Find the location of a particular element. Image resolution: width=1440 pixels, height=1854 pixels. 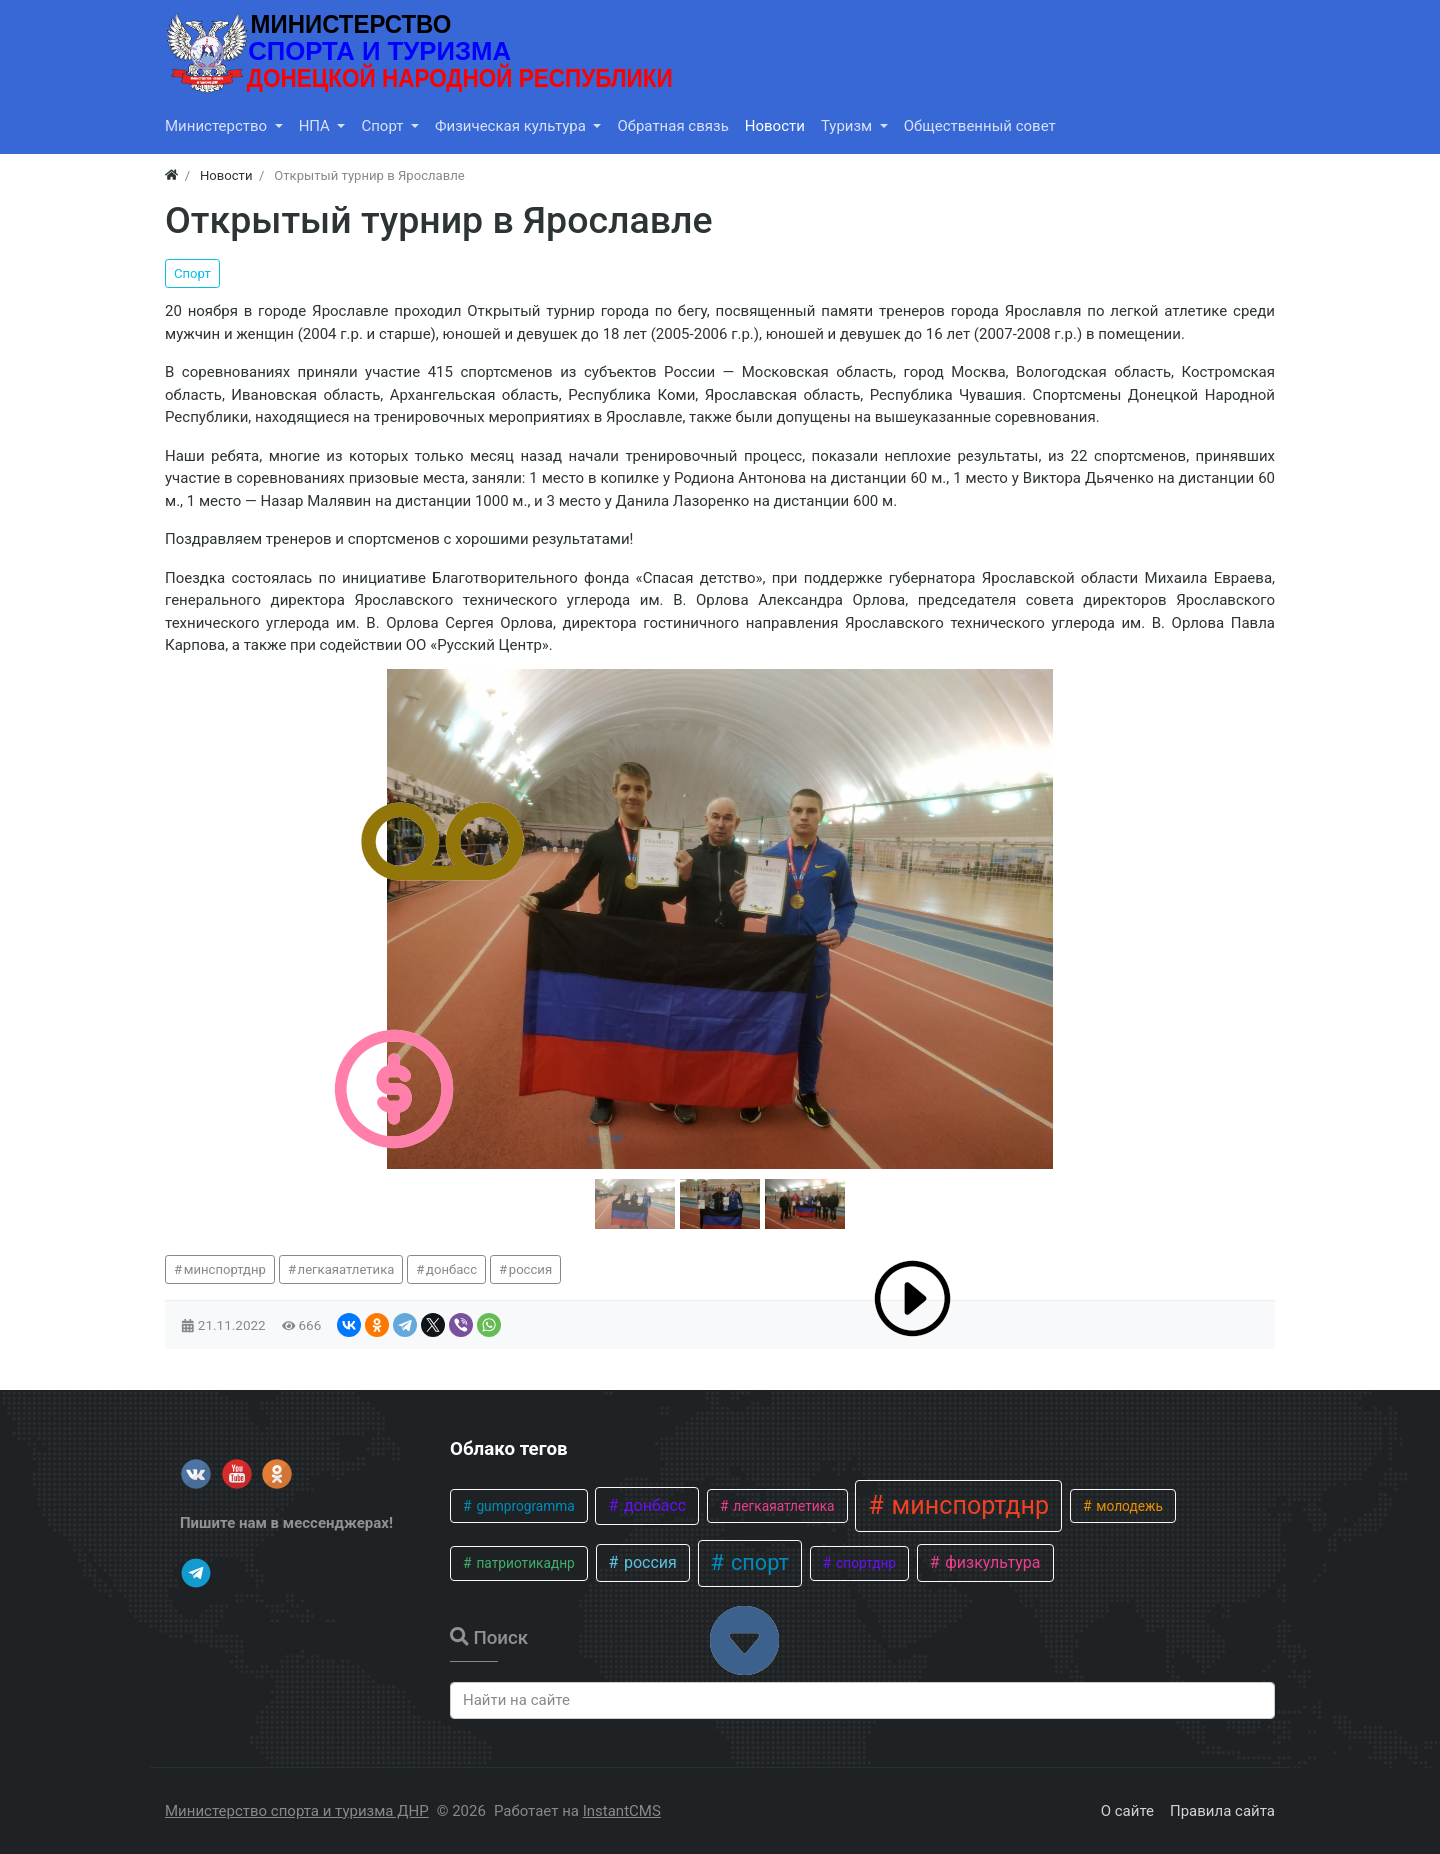

expand dropdown menu is located at coordinates (744, 1640).